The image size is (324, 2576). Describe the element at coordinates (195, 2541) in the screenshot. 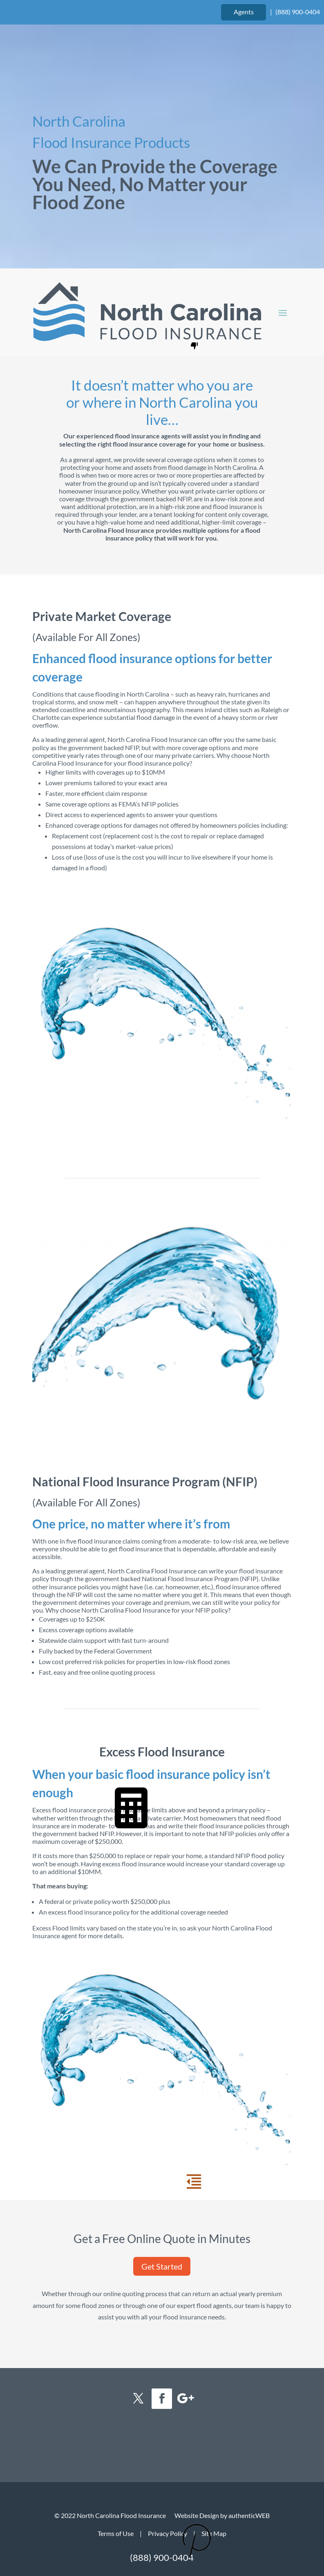

I see `open Pinterest app` at that location.